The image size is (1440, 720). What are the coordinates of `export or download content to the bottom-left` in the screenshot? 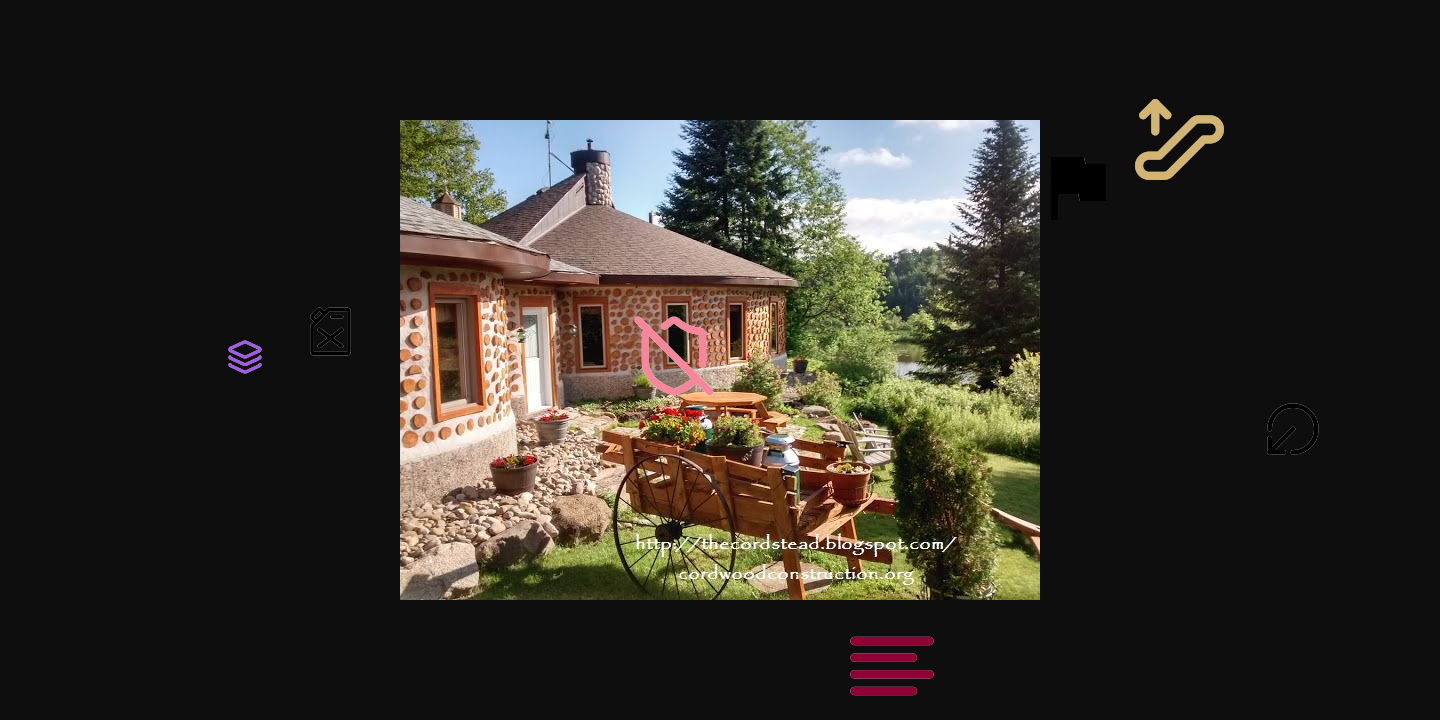 It's located at (1293, 429).